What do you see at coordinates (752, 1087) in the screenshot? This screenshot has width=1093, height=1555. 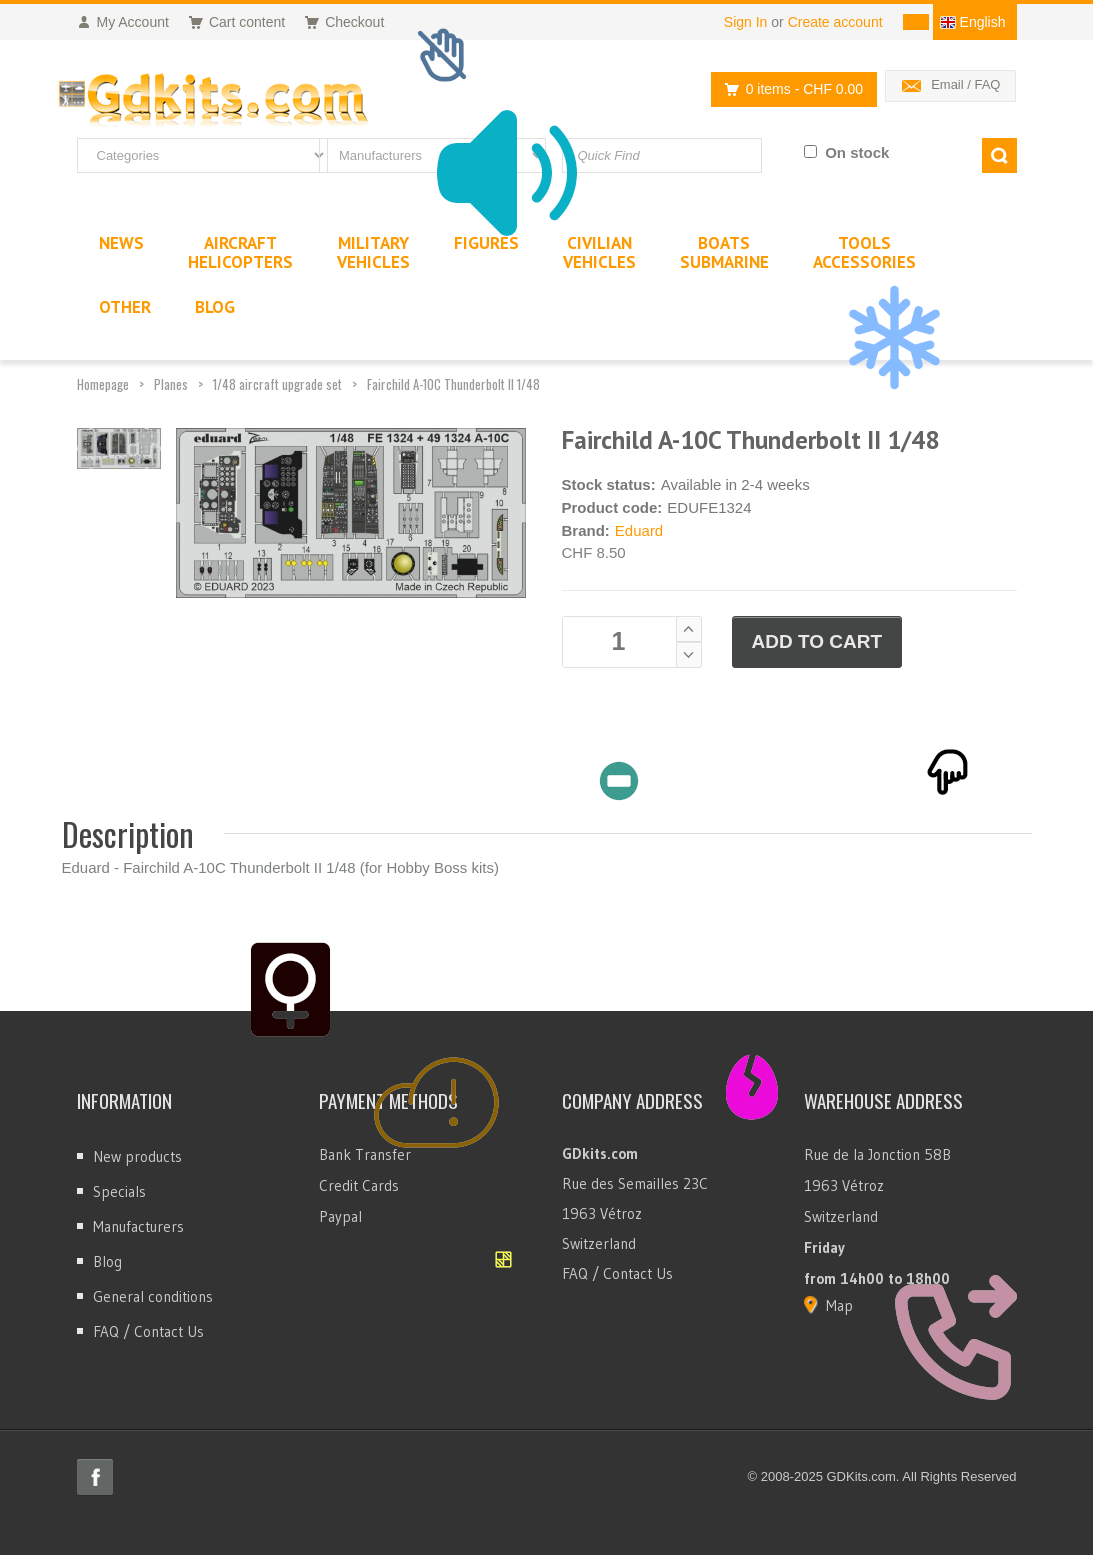 I see `indicates a broken or damaged item` at bounding box center [752, 1087].